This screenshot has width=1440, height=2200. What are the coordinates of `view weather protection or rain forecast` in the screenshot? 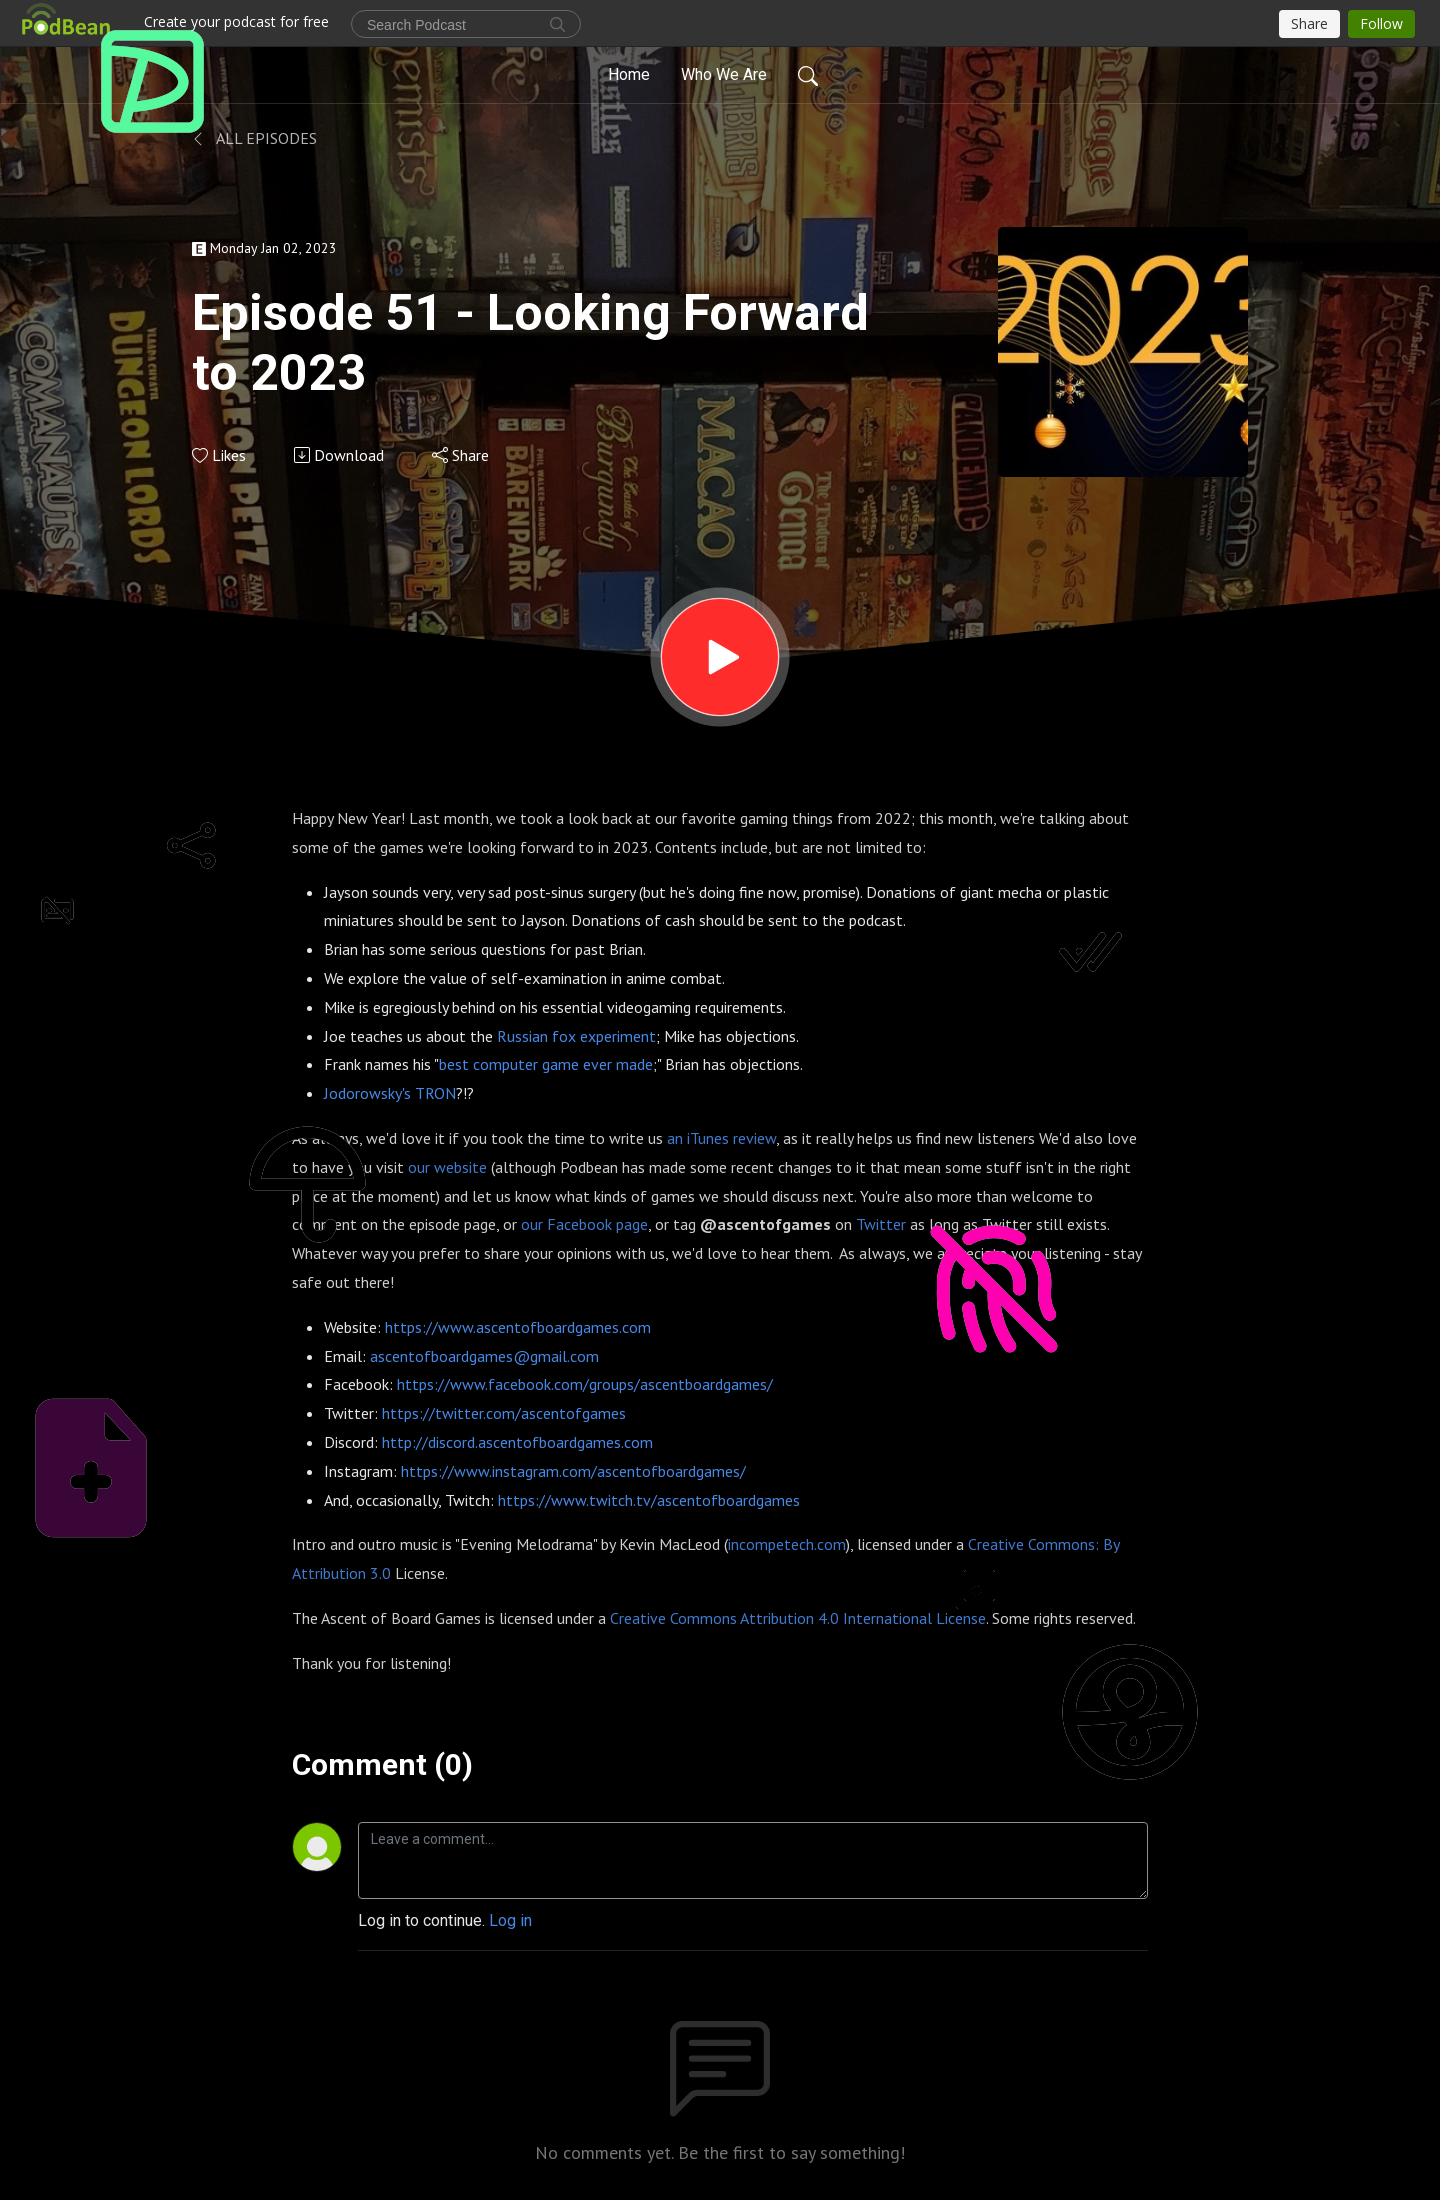 It's located at (307, 1184).